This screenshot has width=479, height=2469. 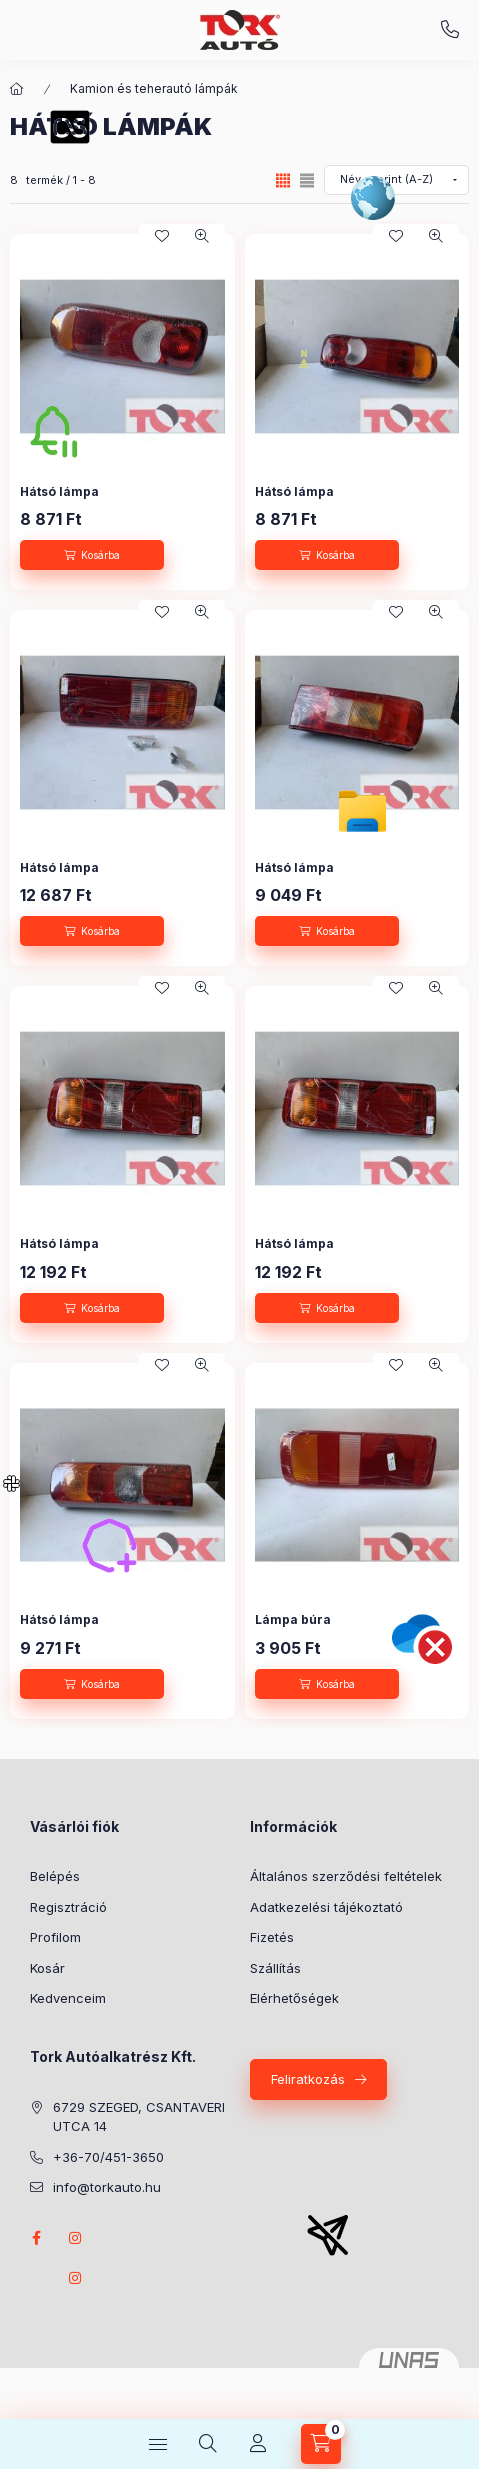 I want to click on open slack, so click(x=11, y=1483).